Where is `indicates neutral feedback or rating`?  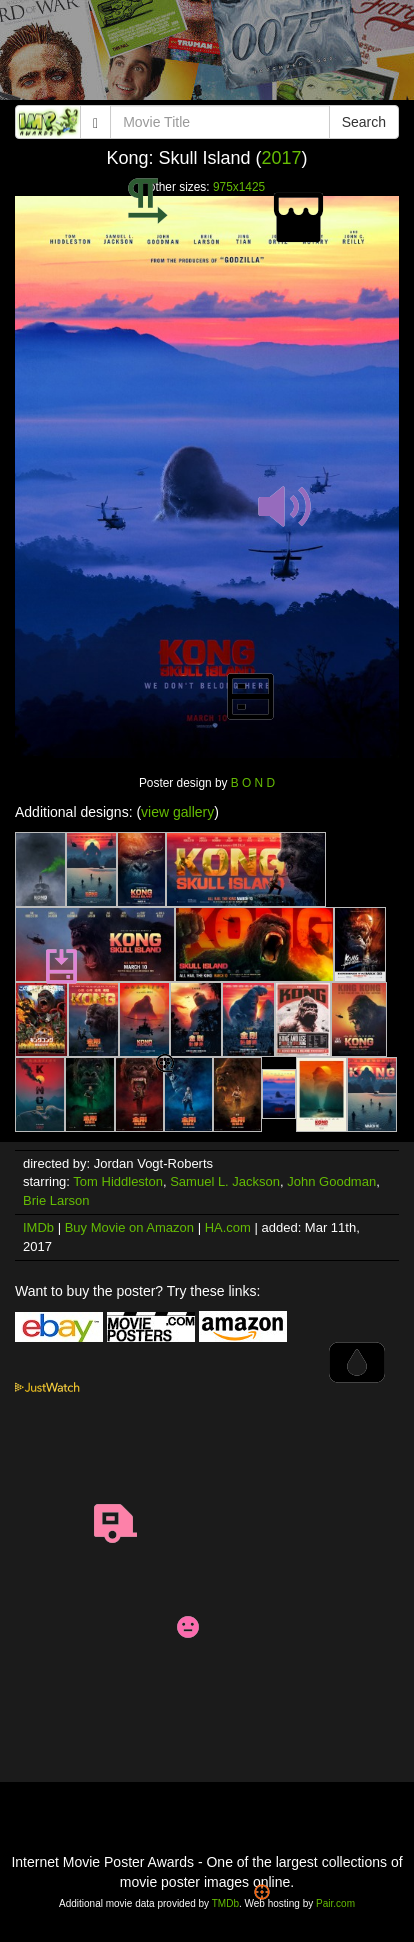 indicates neutral feedback or rating is located at coordinates (188, 1627).